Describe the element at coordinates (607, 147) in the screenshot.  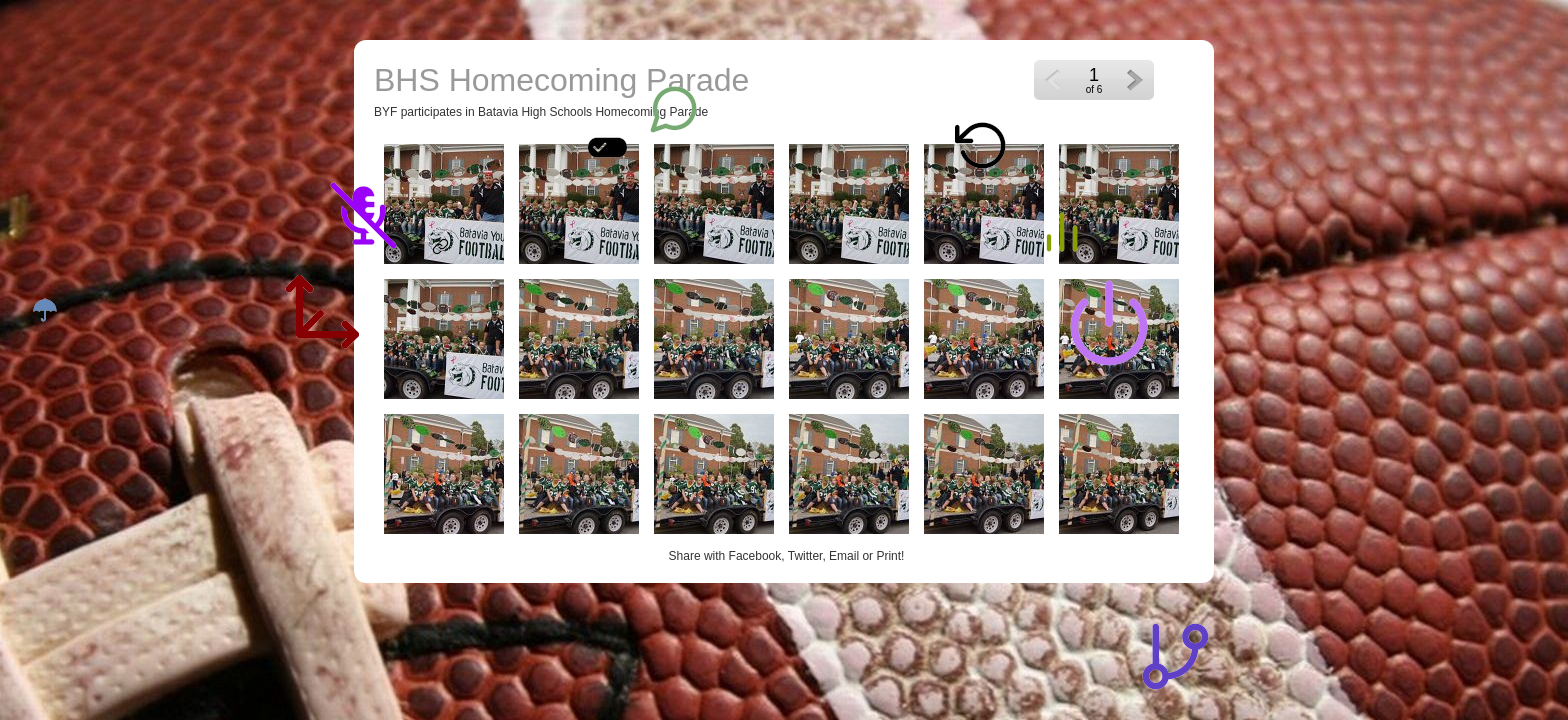
I see `toggle setting enabled or active` at that location.